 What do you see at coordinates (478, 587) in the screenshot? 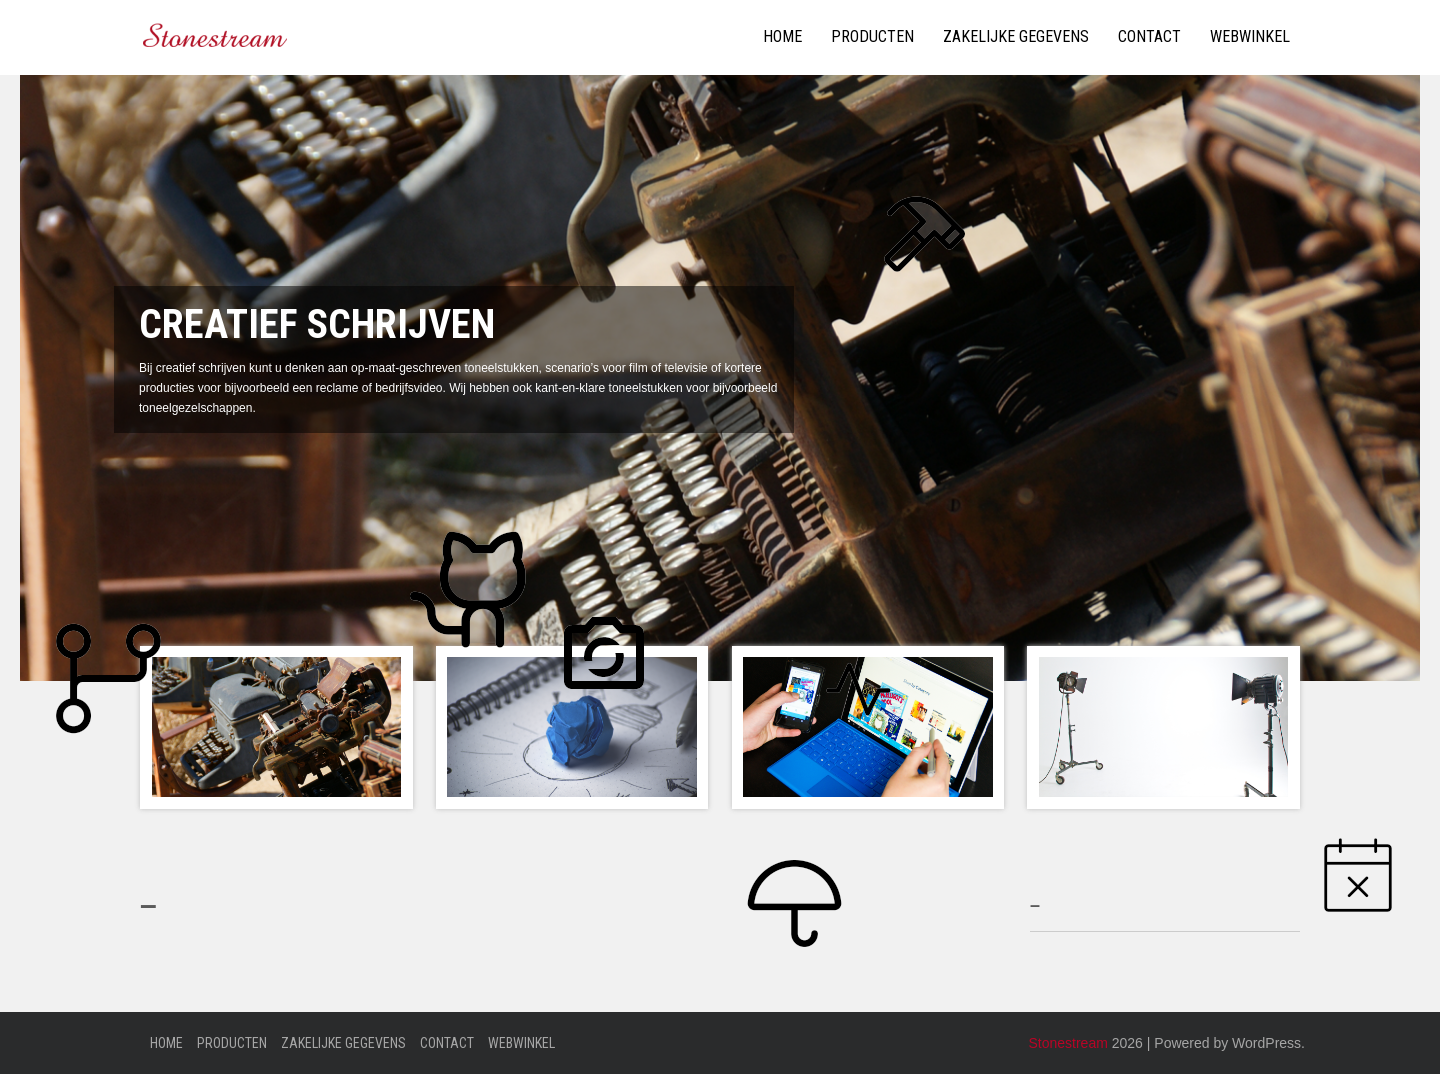
I see `link to github repository` at bounding box center [478, 587].